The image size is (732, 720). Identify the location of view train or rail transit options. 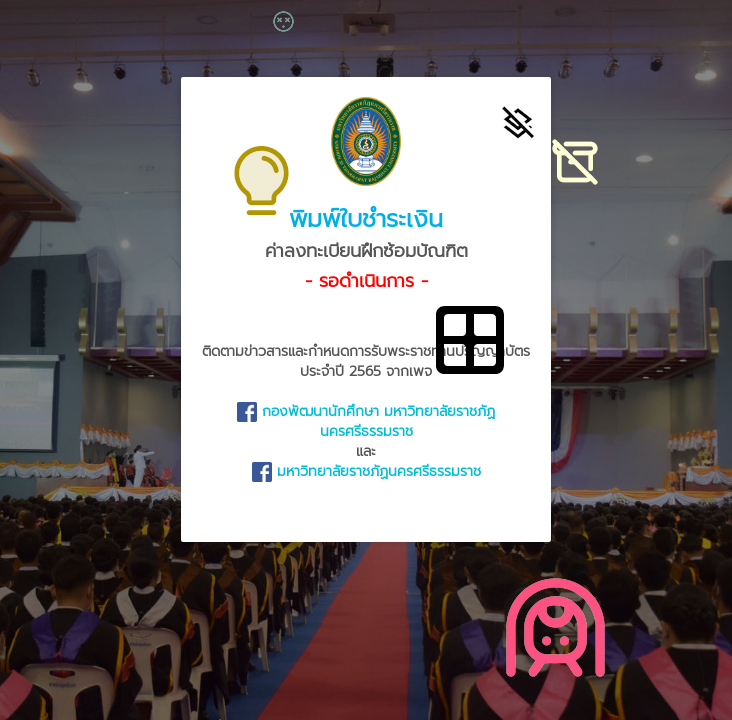
(555, 627).